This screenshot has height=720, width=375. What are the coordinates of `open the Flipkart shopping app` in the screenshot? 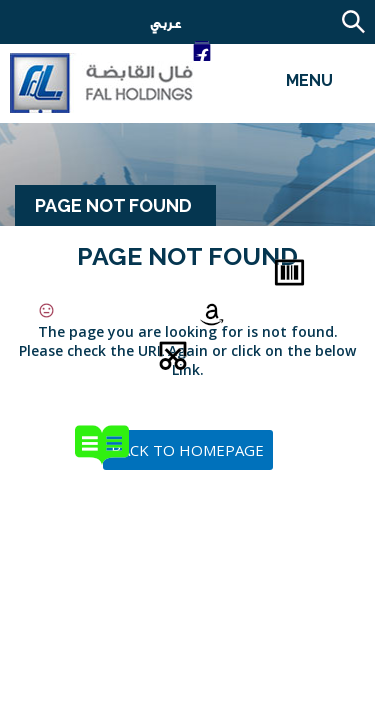 It's located at (202, 51).